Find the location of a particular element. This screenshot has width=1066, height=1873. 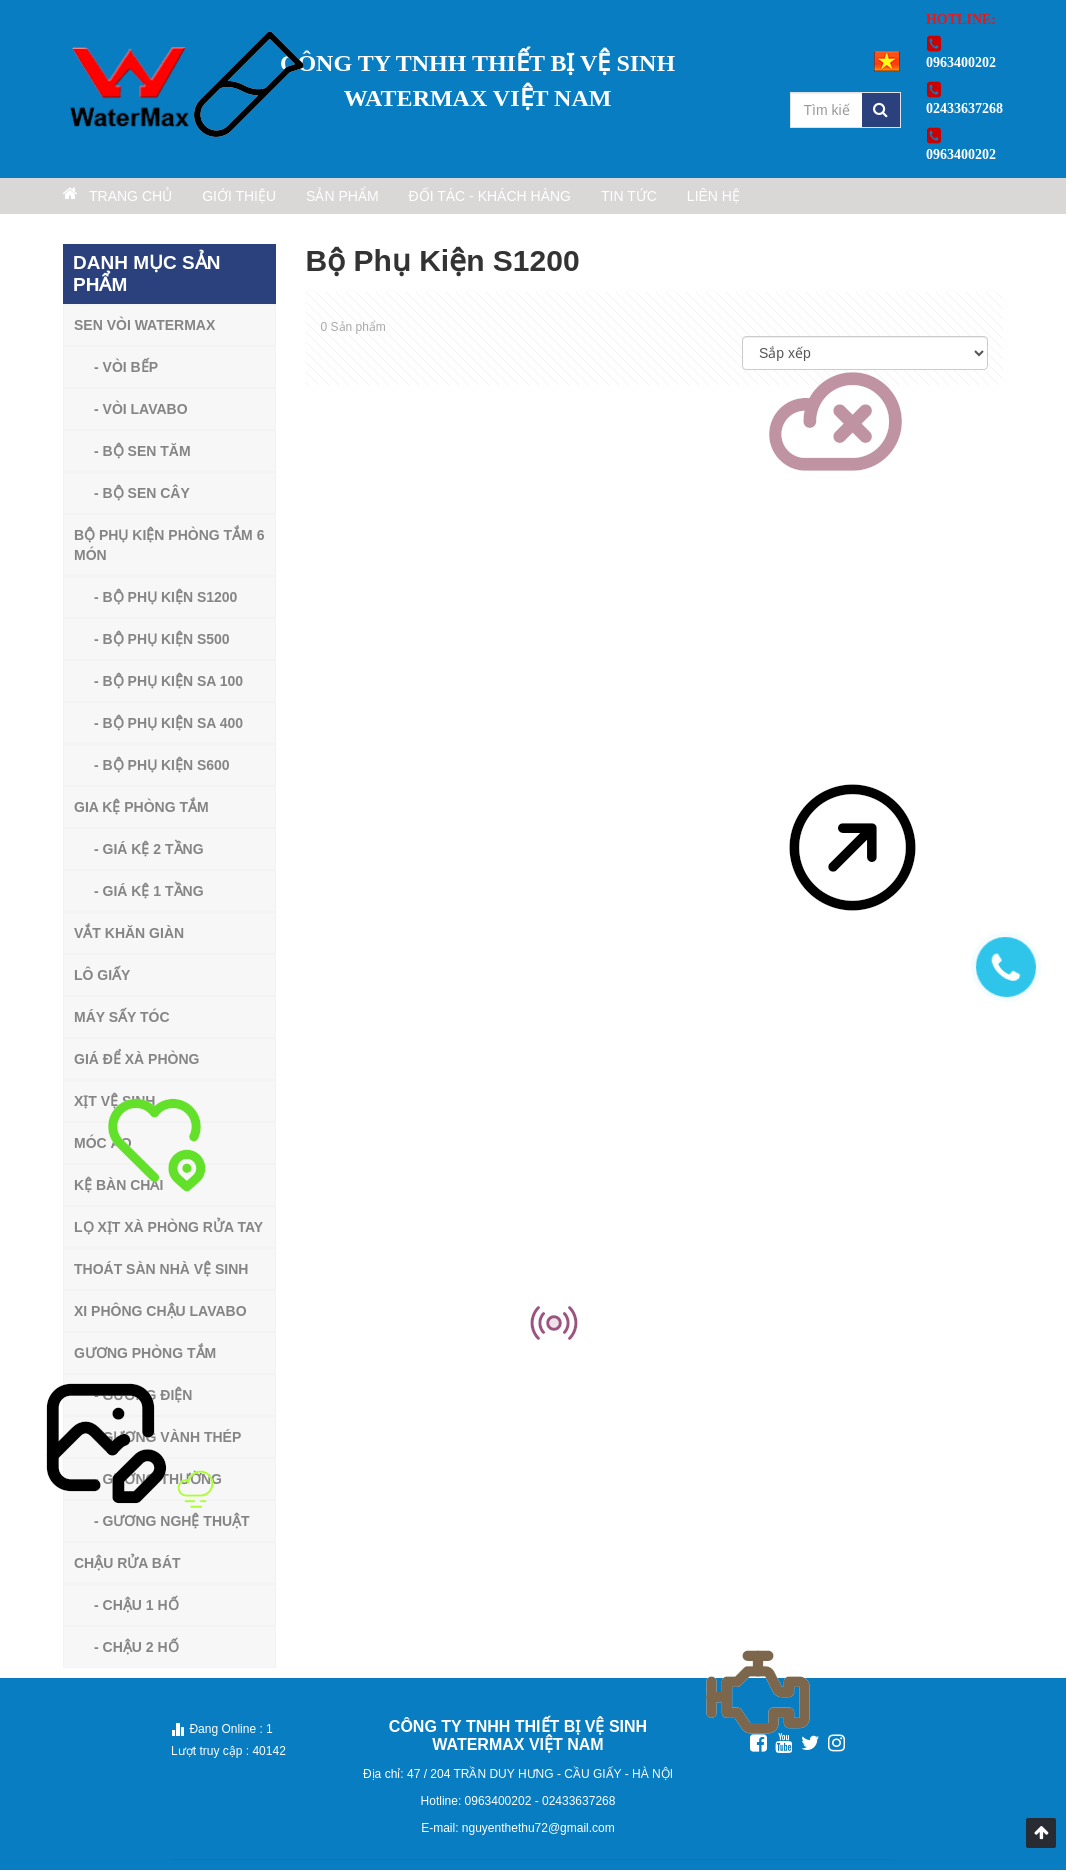

view engine or vehicle diagnostics is located at coordinates (758, 1692).